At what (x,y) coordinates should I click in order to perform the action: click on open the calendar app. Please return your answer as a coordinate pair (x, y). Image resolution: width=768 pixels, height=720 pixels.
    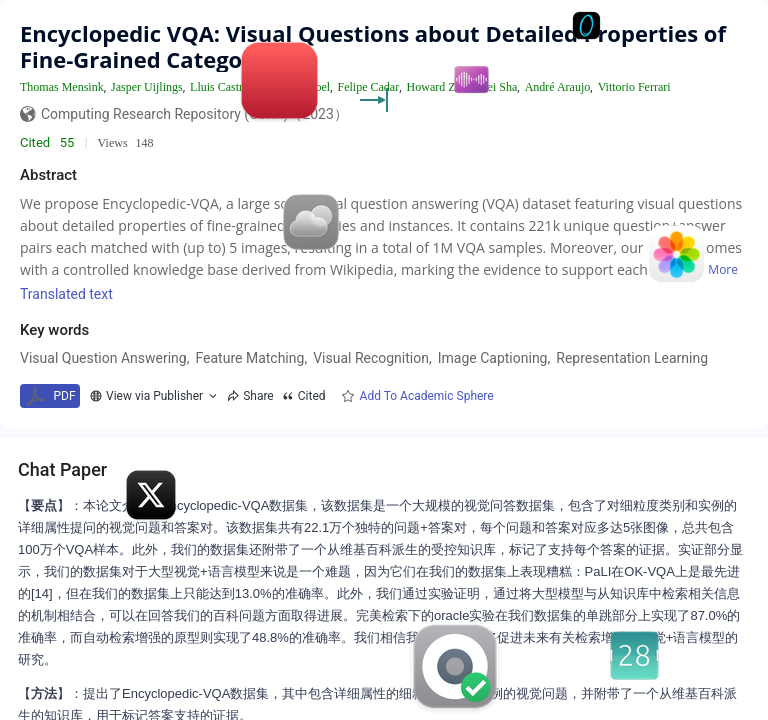
    Looking at the image, I should click on (634, 655).